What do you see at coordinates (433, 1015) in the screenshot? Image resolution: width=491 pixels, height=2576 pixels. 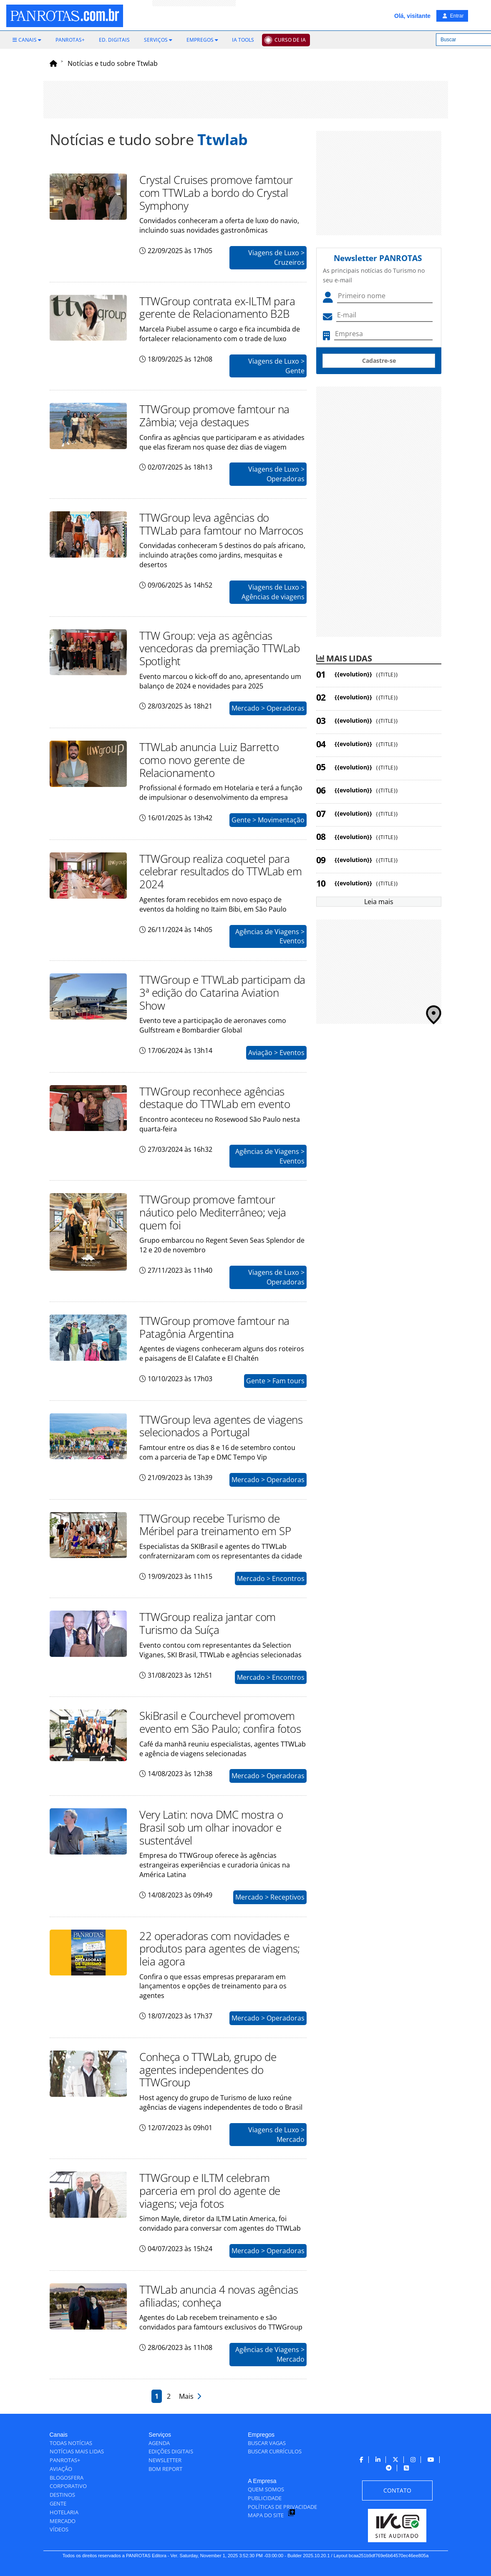 I see `view or select a location on the map` at bounding box center [433, 1015].